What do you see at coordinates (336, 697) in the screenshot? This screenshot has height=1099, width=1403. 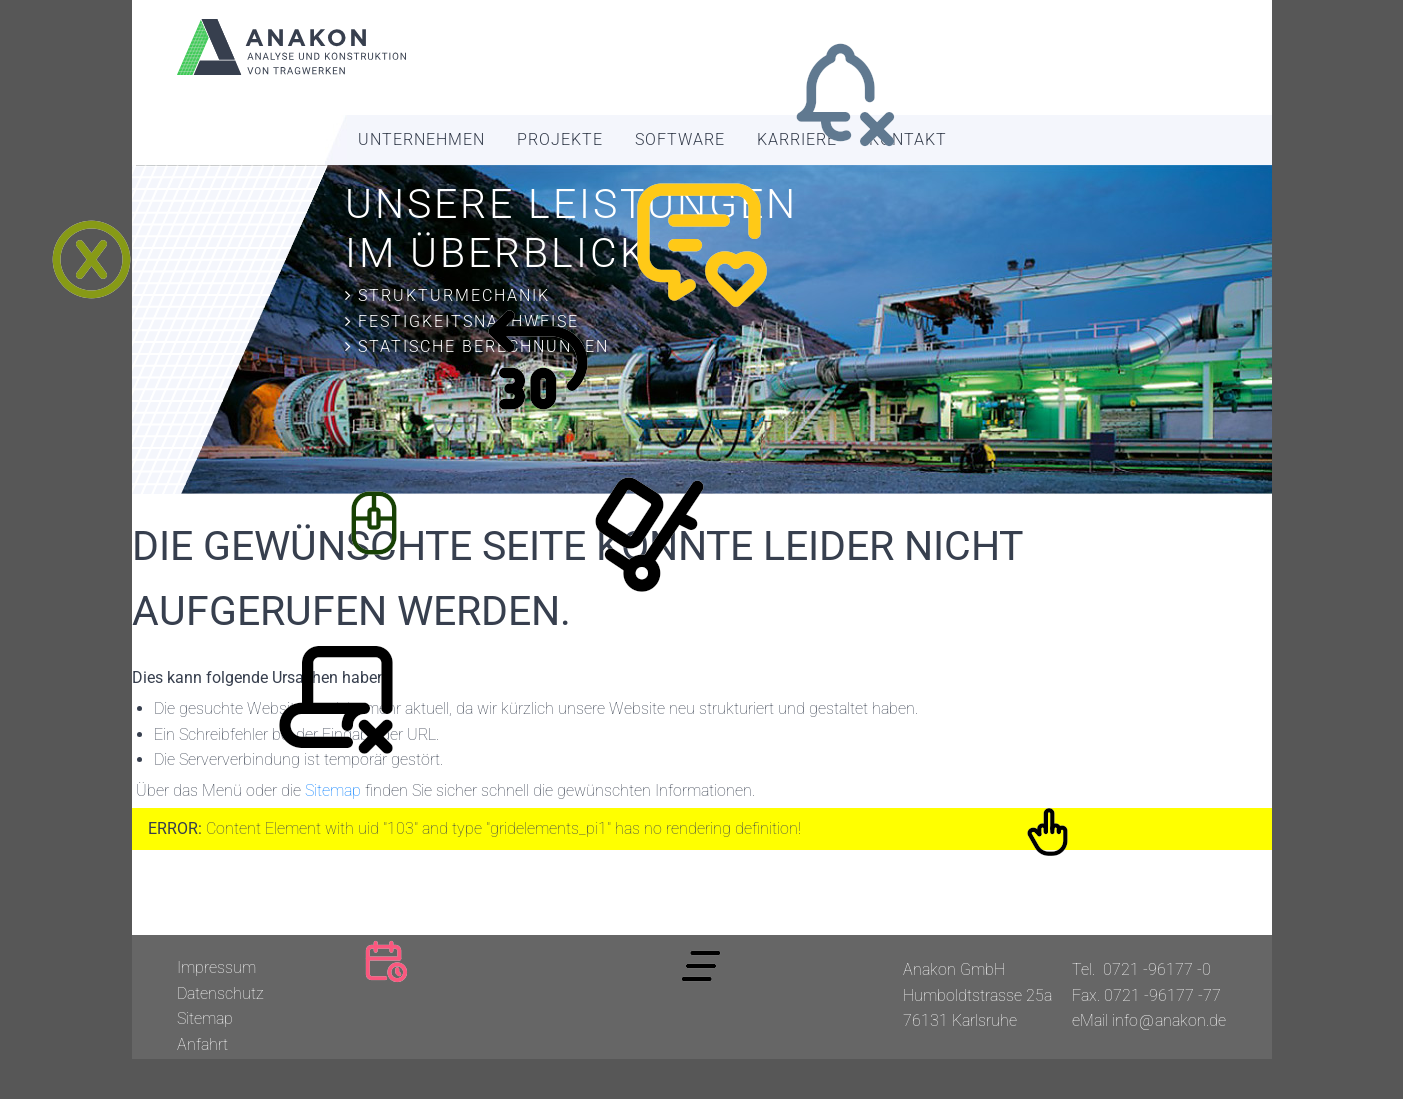 I see `remove or delete a script` at bounding box center [336, 697].